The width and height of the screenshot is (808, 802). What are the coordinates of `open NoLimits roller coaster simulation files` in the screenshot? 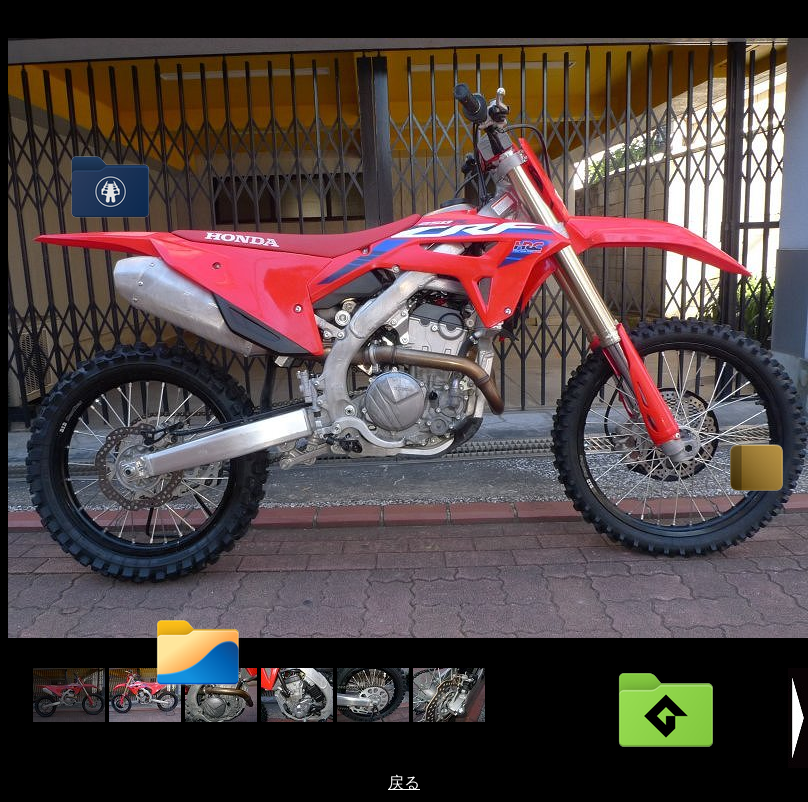 It's located at (110, 189).